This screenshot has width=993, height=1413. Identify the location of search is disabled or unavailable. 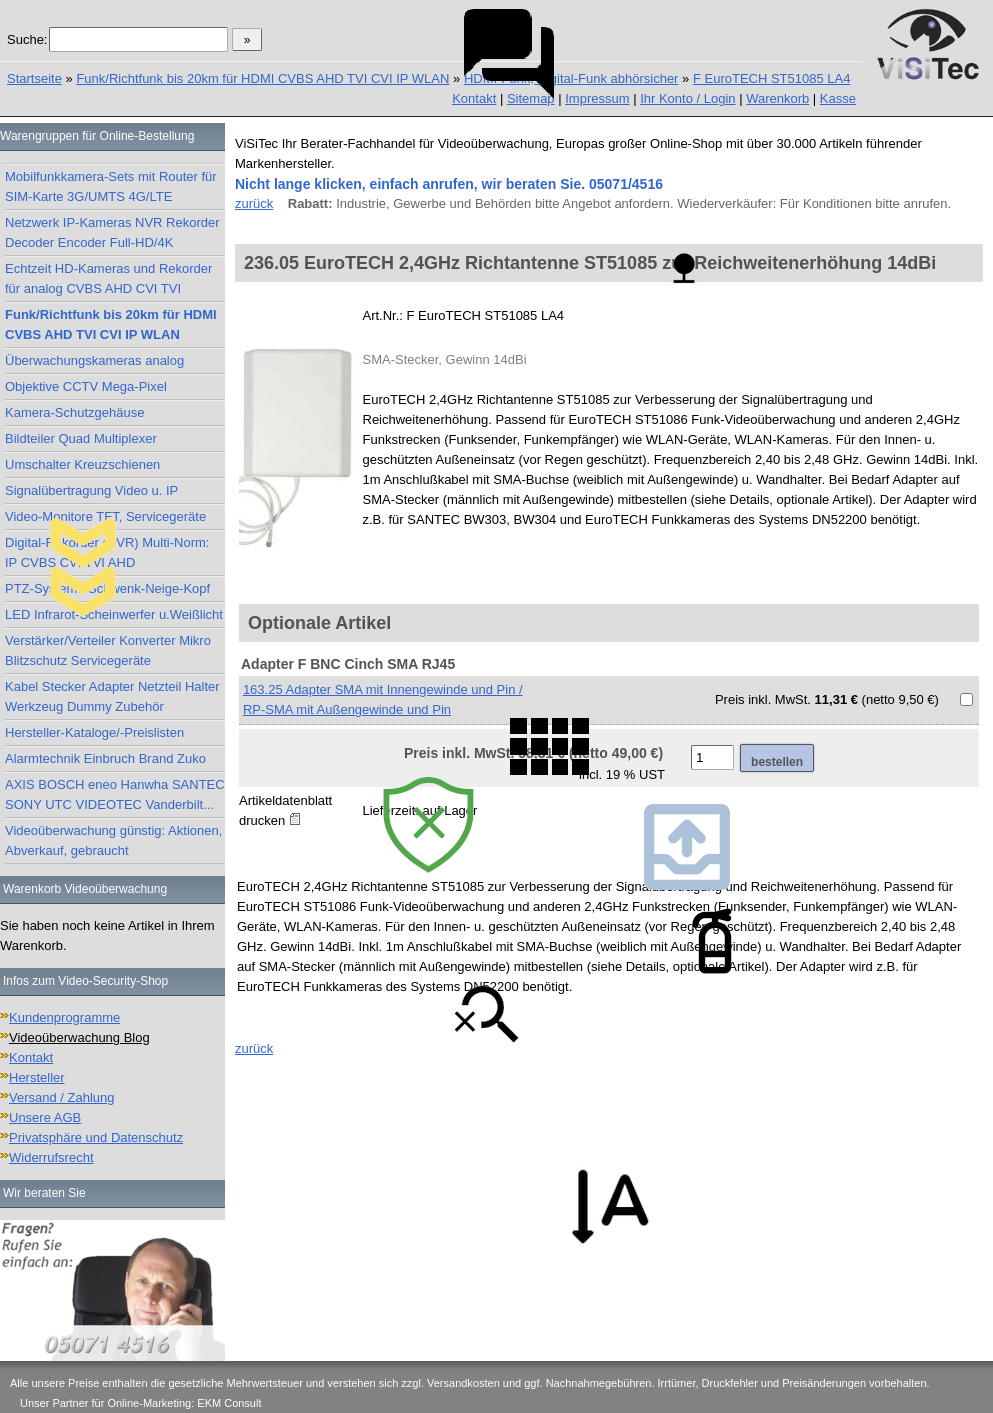
(491, 1015).